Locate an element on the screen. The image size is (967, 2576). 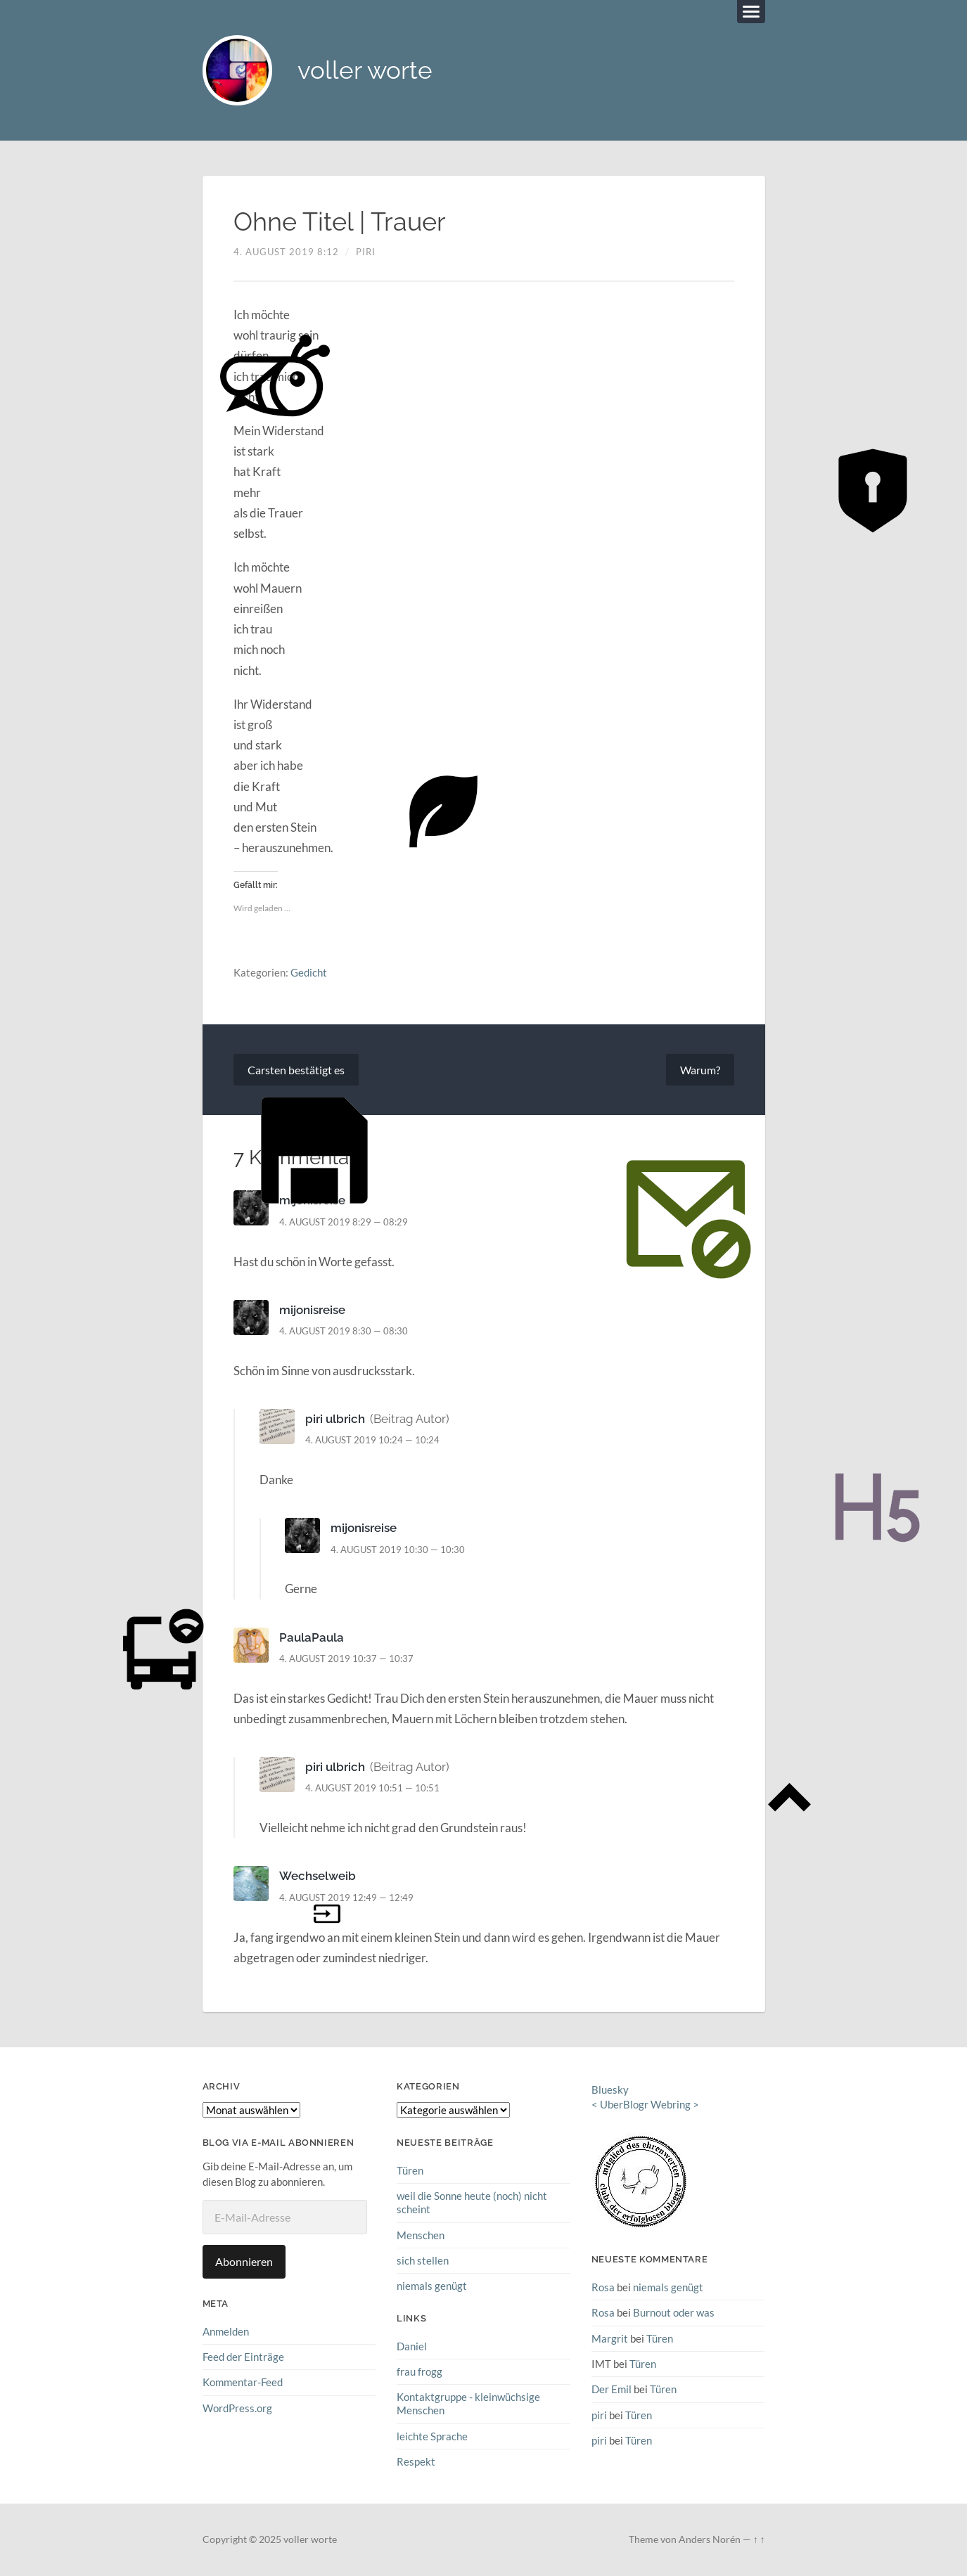
blocked or prohibited email address is located at coordinates (686, 1213).